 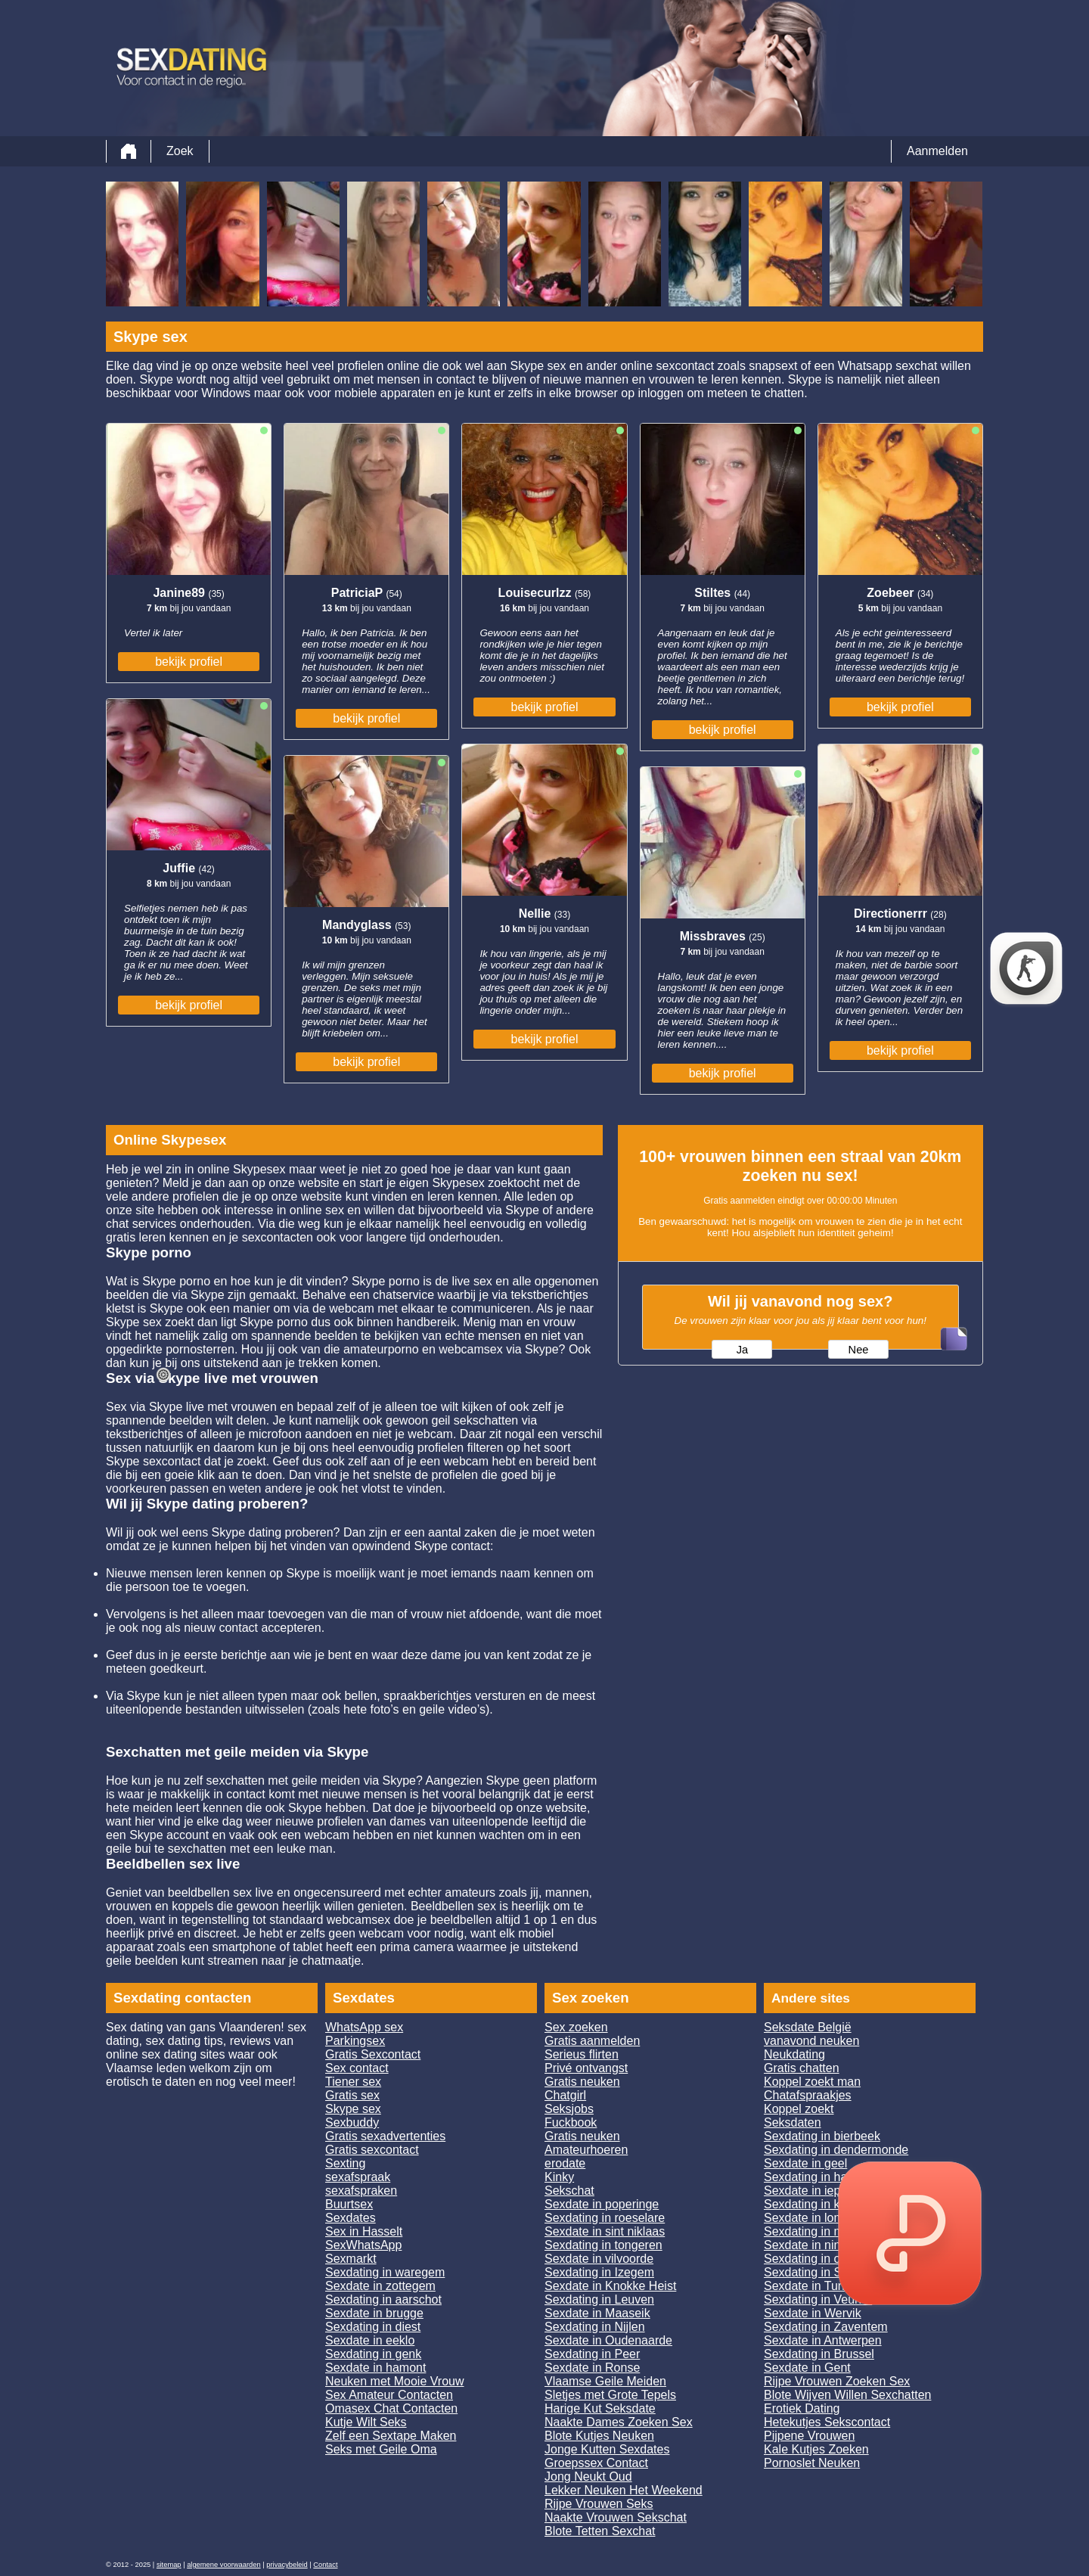 I want to click on open system settings, so click(x=163, y=1375).